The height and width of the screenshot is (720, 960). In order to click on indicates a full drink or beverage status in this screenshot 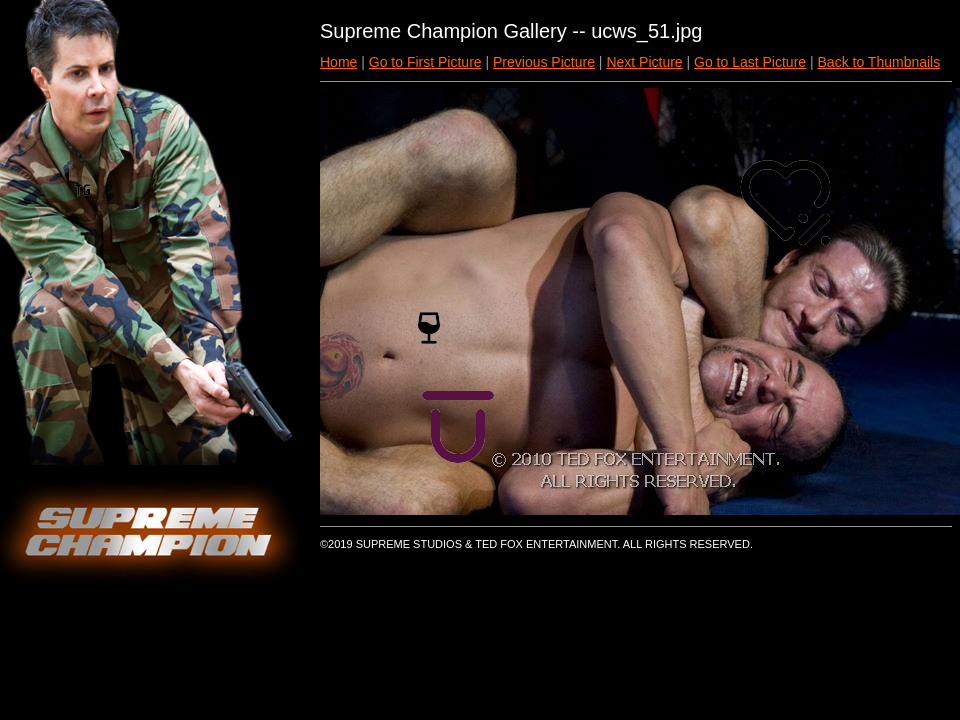, I will do `click(429, 328)`.